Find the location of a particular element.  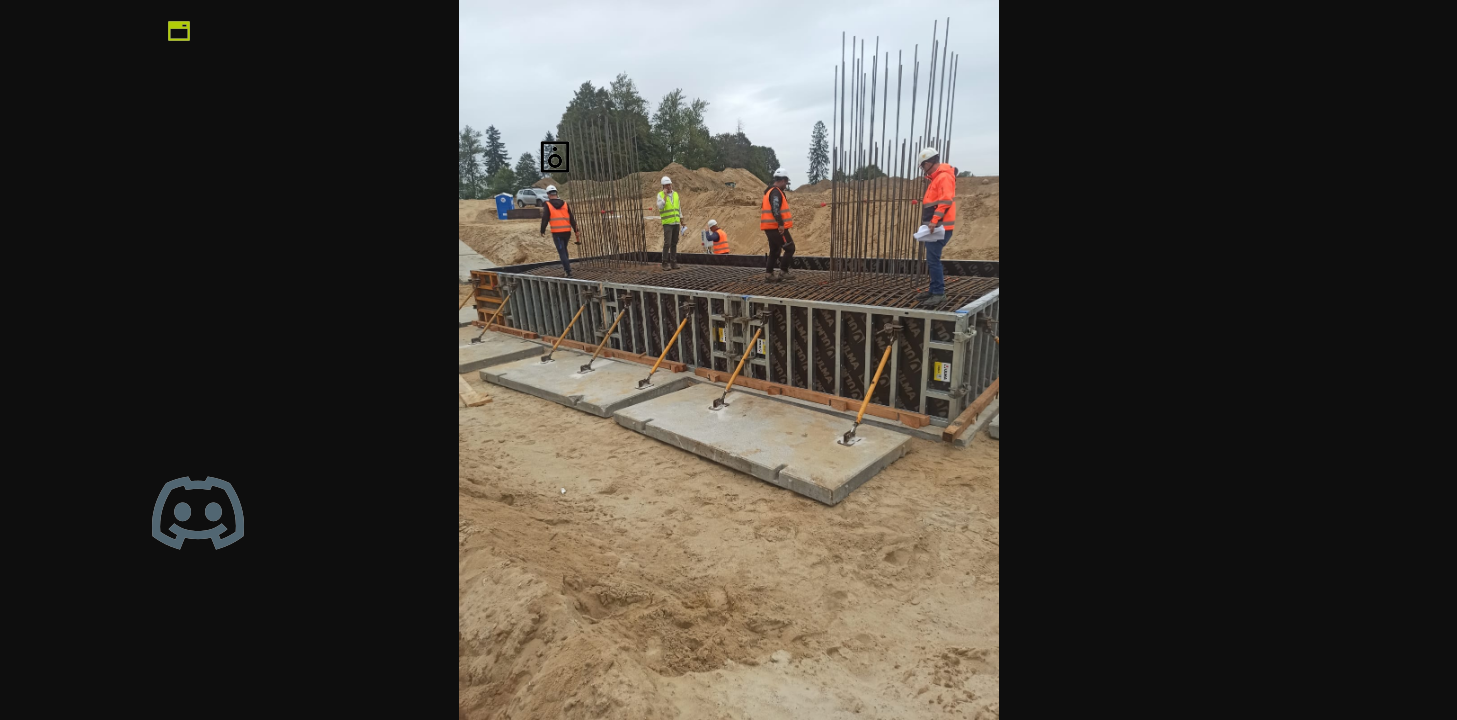

adjust speaker or audio output settings is located at coordinates (555, 157).